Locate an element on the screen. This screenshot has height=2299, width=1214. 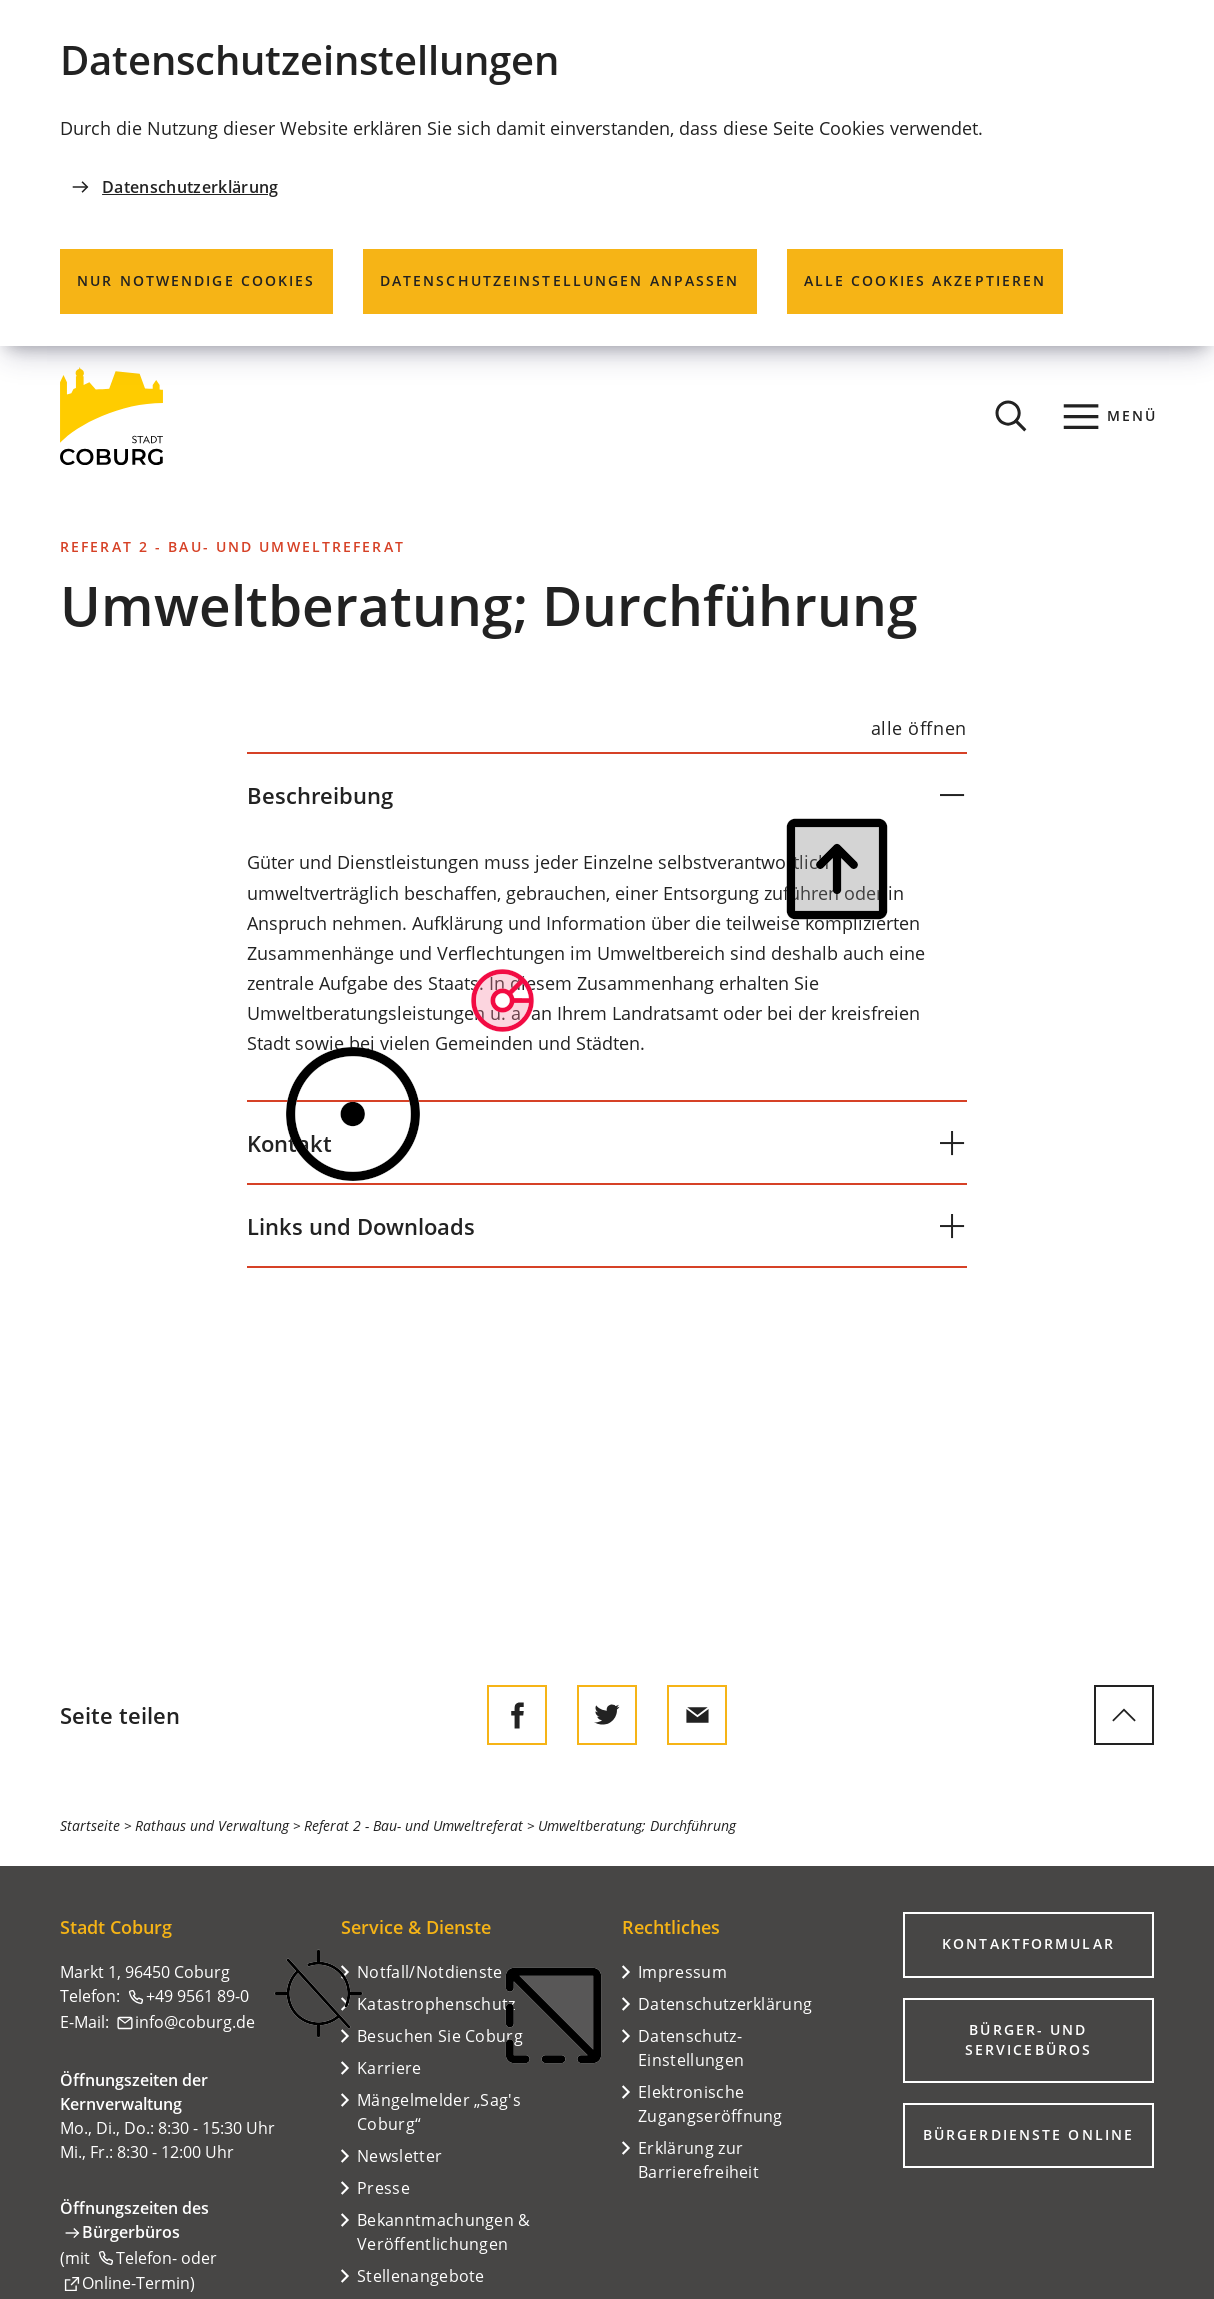
location services disabled is located at coordinates (318, 1993).